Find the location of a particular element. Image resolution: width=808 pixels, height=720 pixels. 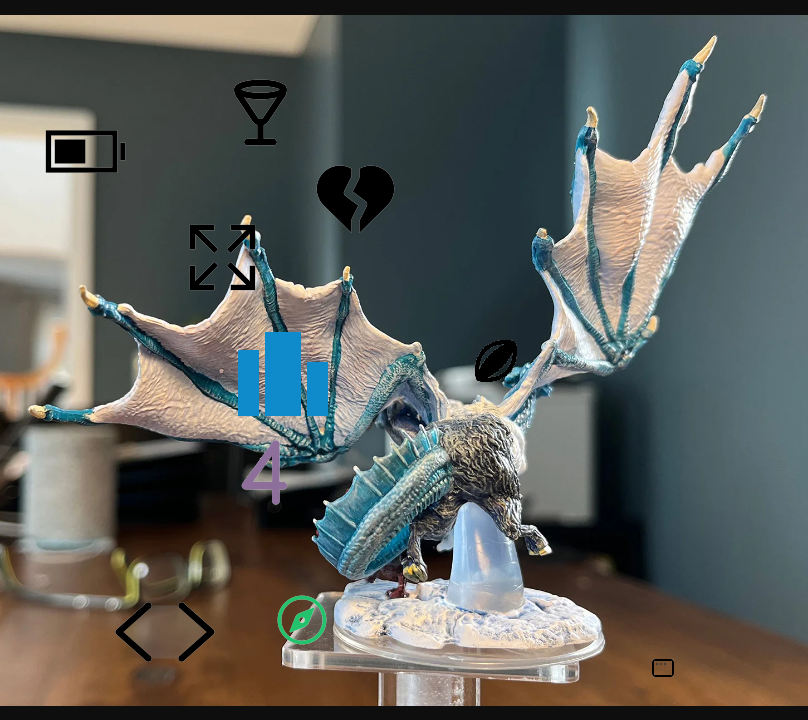

expand to fullscreen mode is located at coordinates (222, 257).